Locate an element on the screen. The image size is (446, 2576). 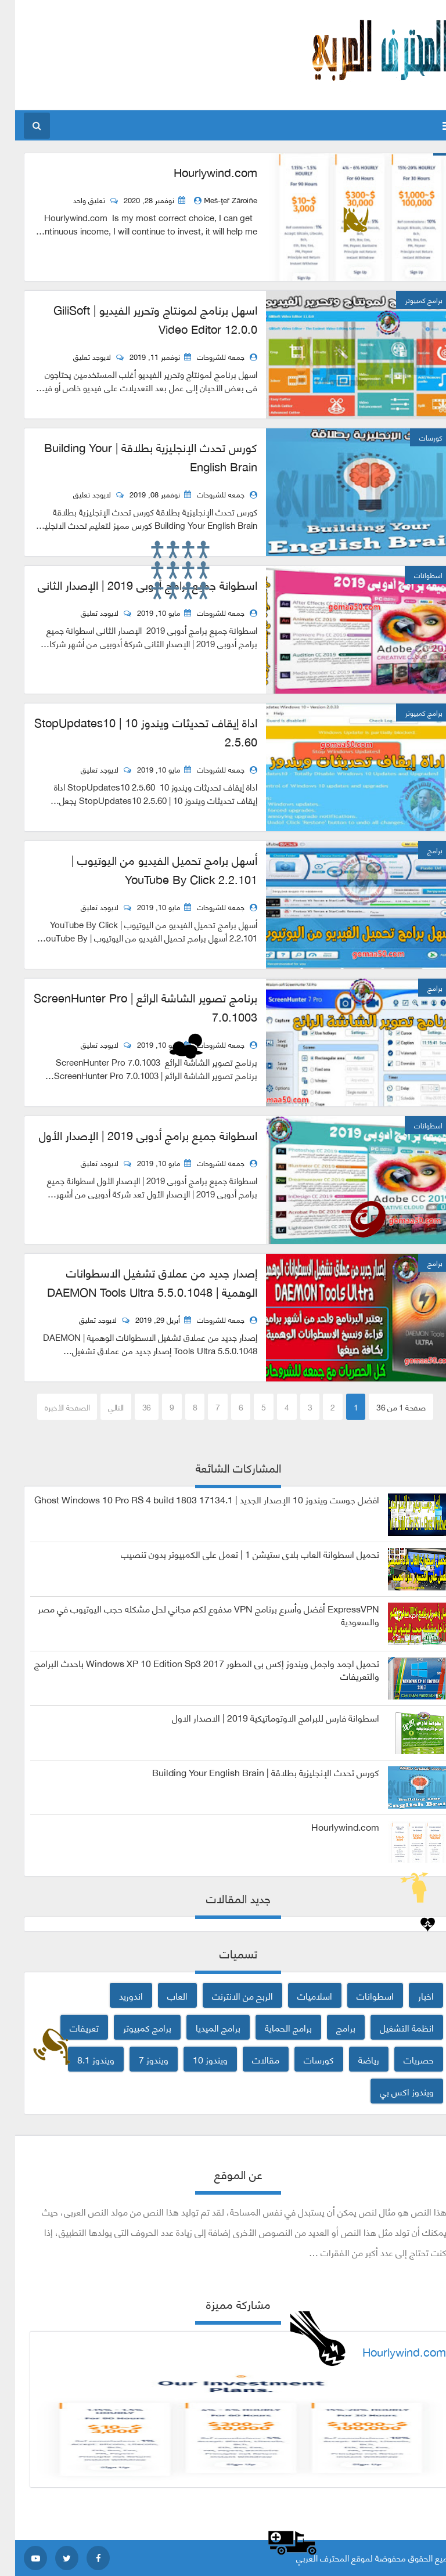
indicates a critical hit or headshot in gameplay is located at coordinates (415, 1888).